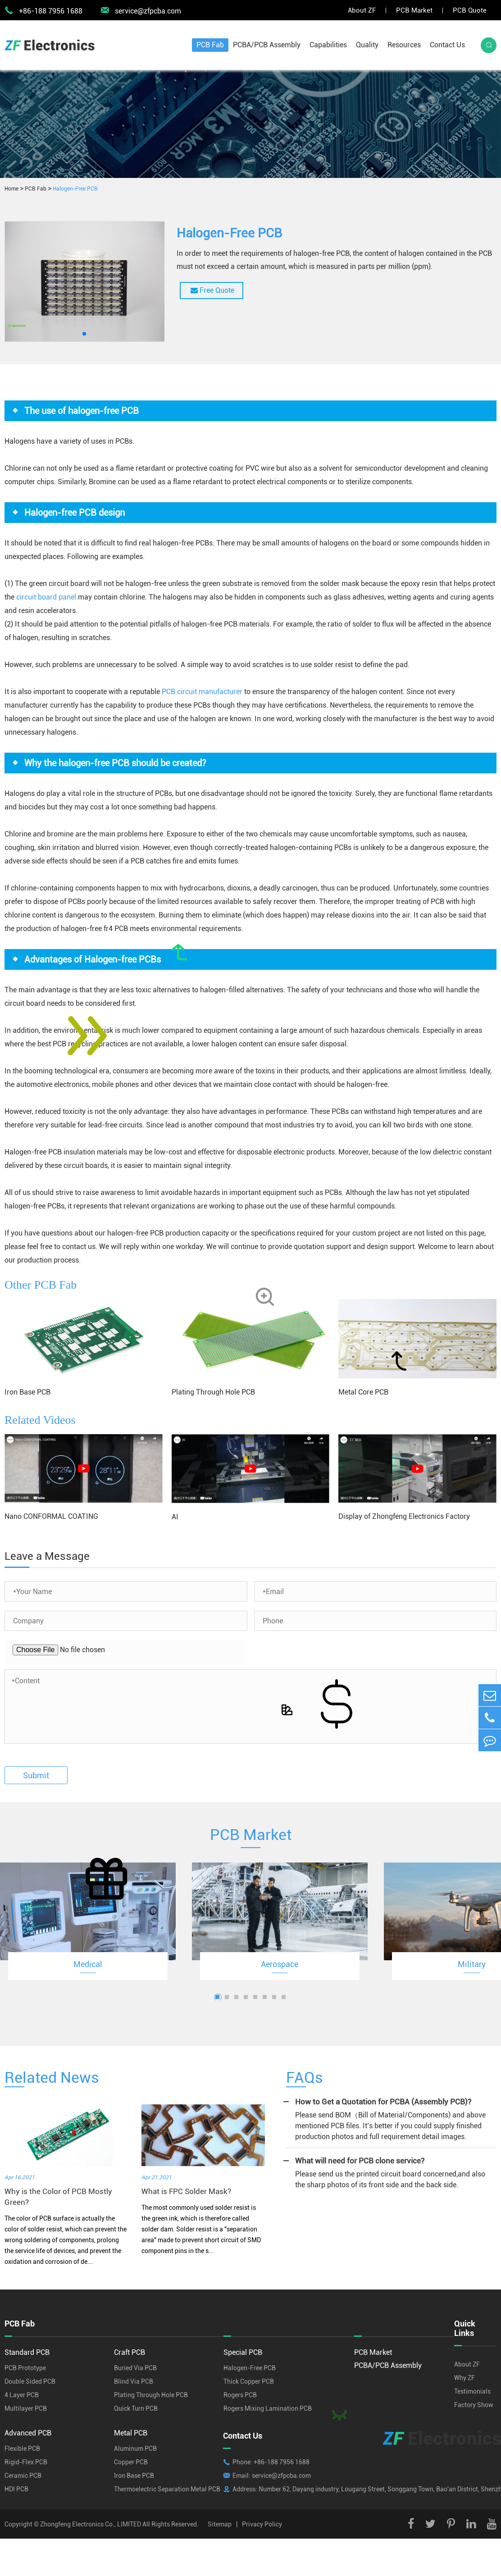 This screenshot has height=2576, width=501. Describe the element at coordinates (337, 1704) in the screenshot. I see `view account balance or financial information` at that location.